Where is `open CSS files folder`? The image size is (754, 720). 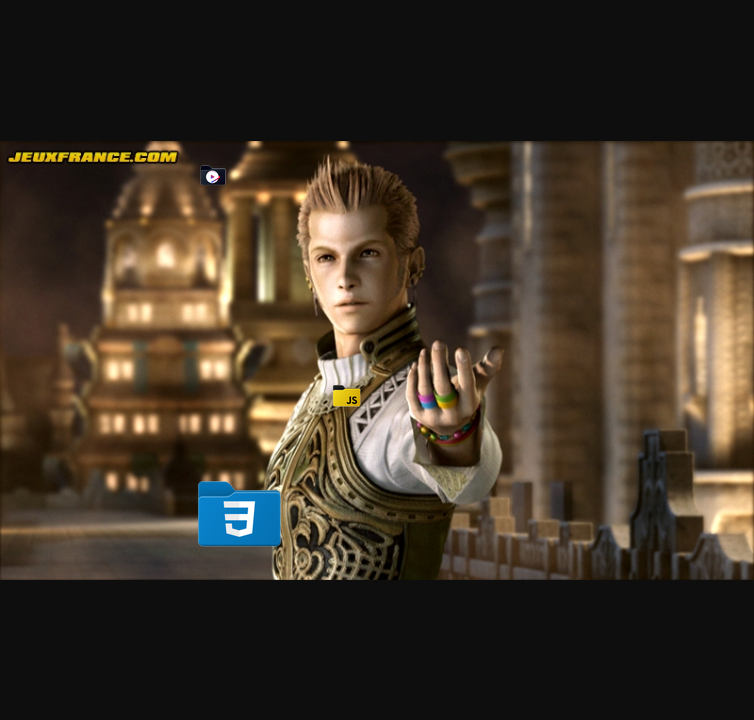 open CSS files folder is located at coordinates (239, 516).